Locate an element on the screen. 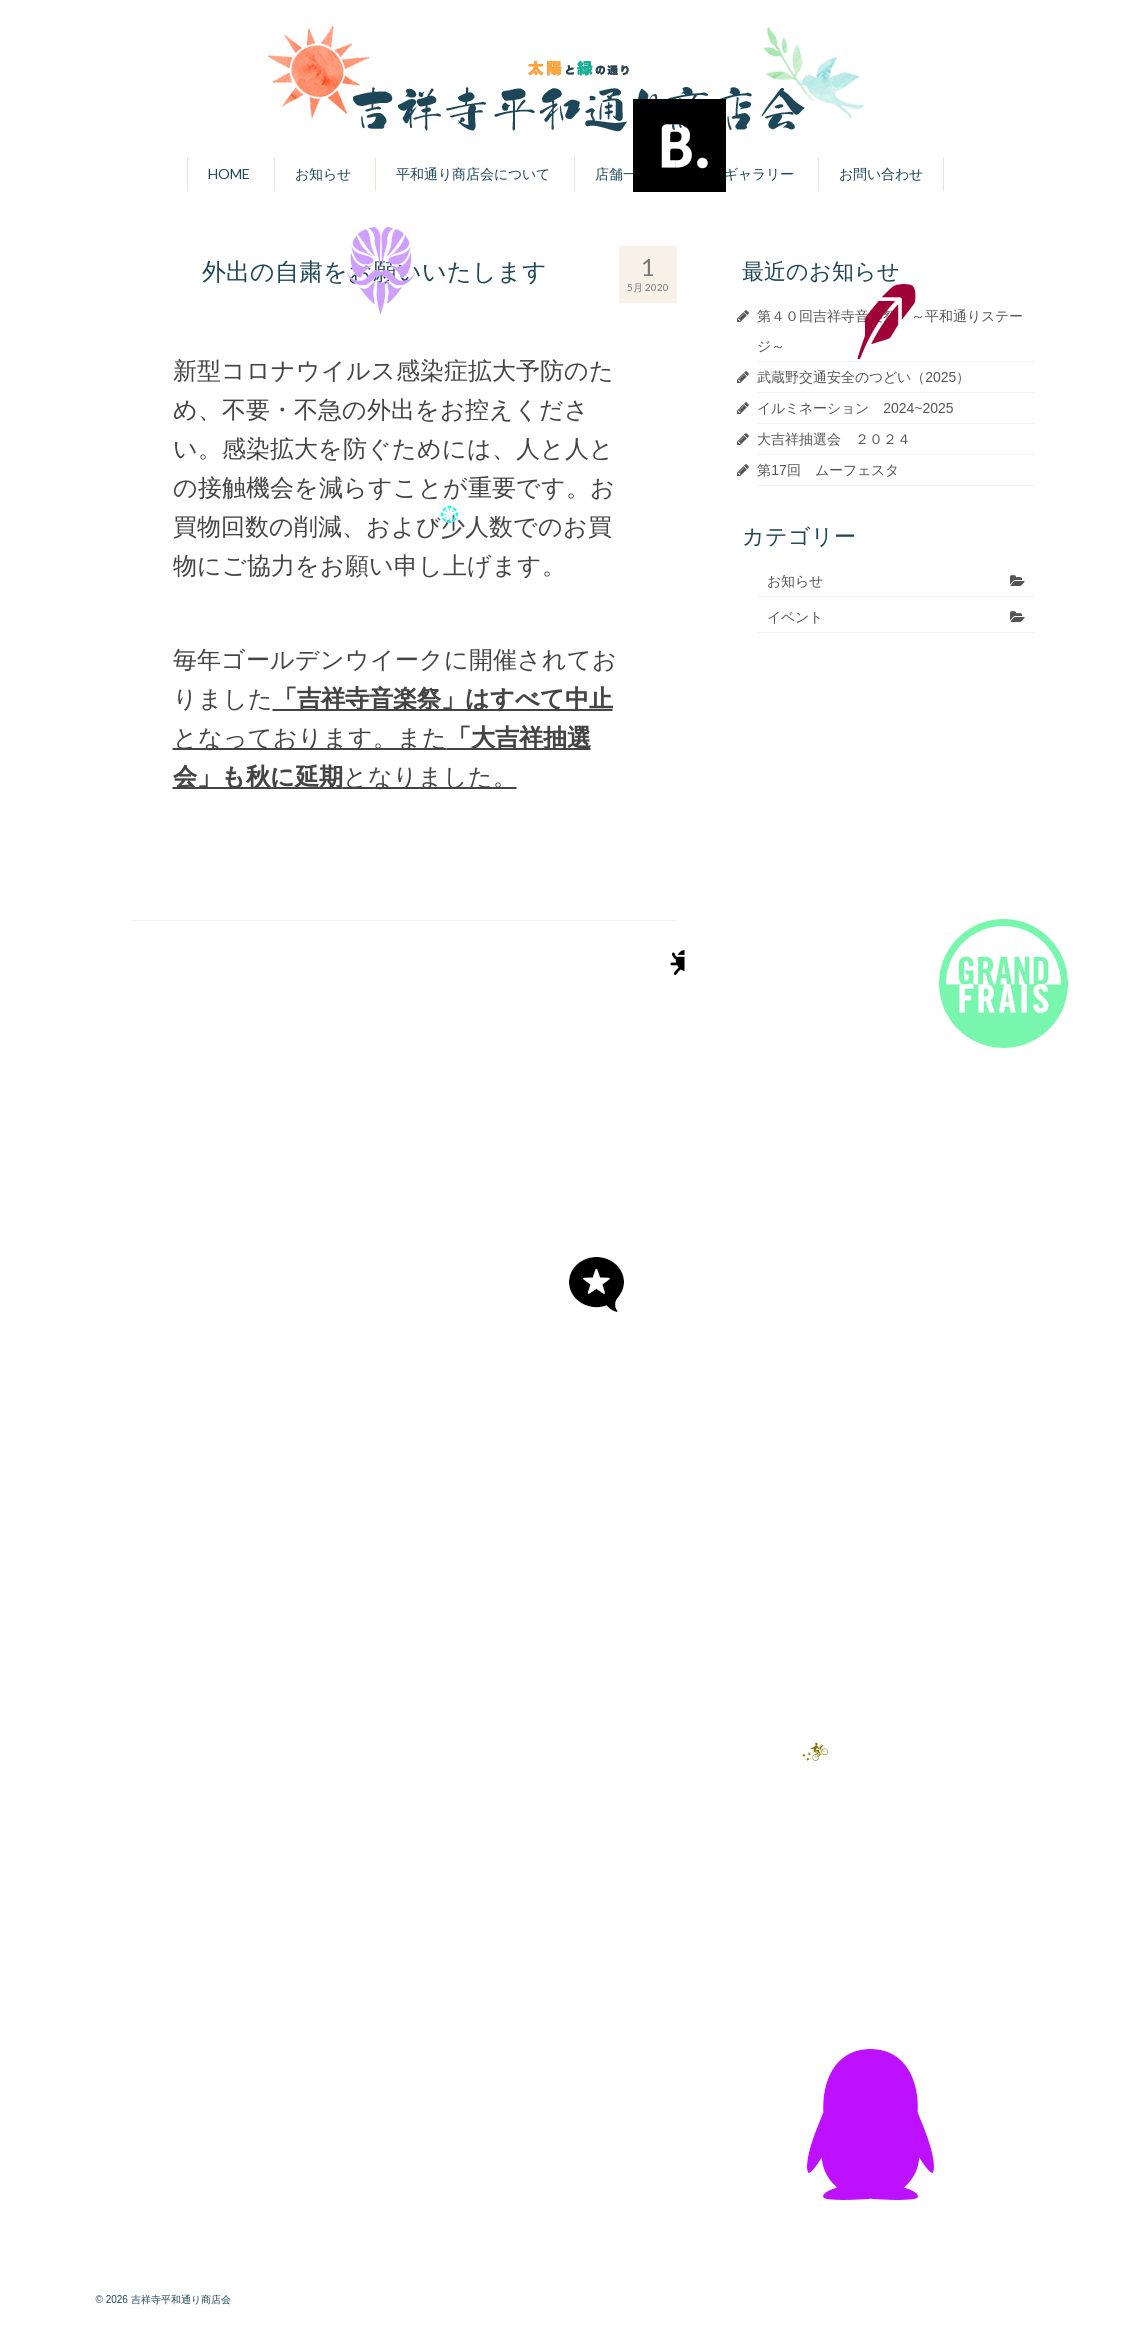  open the Robinhood investing app is located at coordinates (886, 321).